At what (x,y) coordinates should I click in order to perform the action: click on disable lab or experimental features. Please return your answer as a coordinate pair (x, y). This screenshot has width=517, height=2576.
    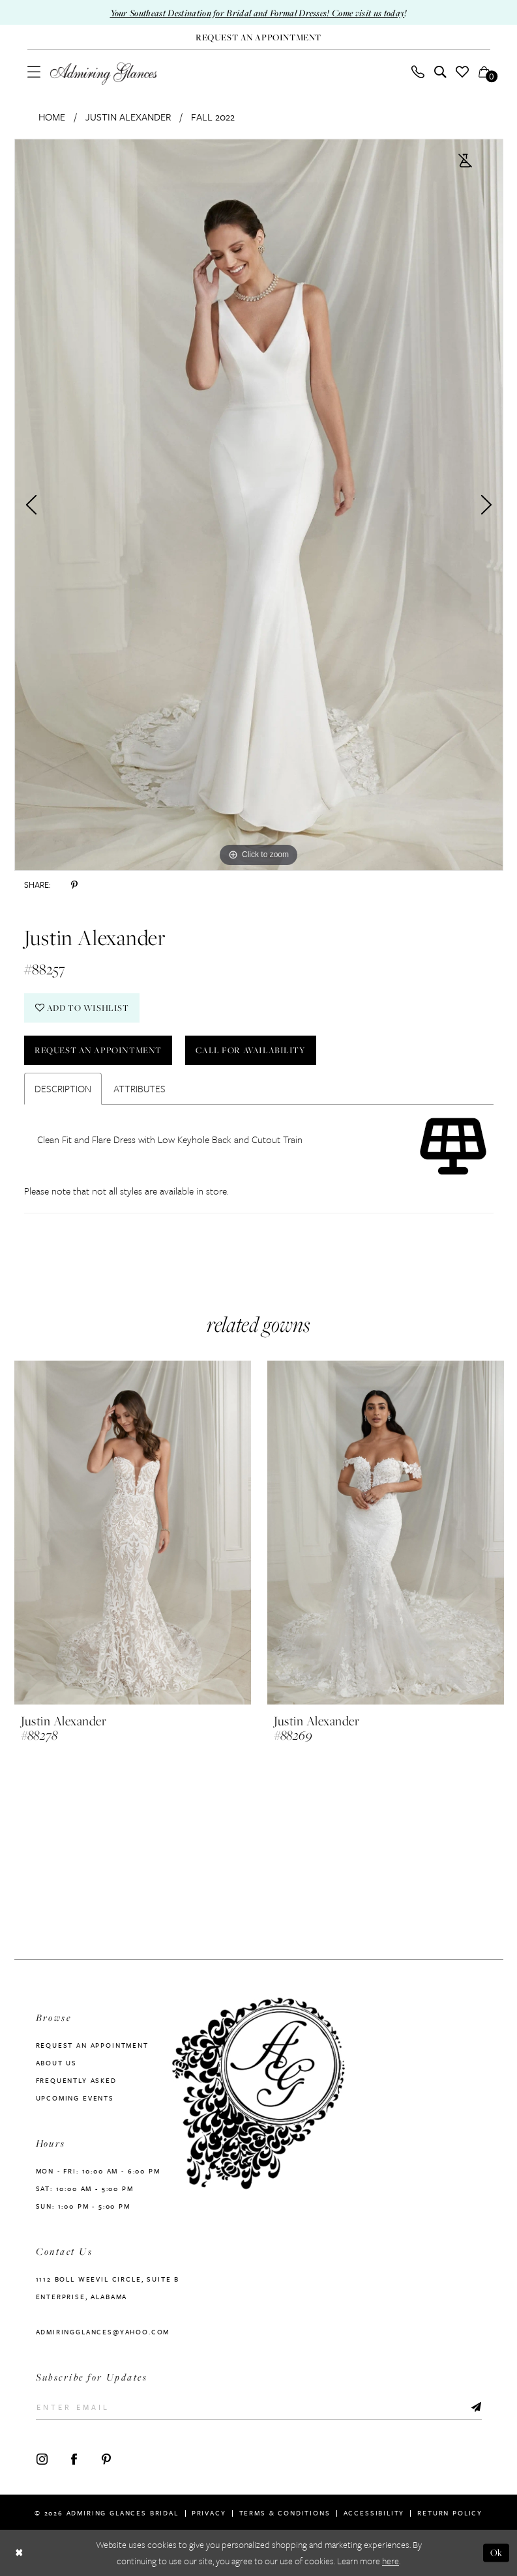
    Looking at the image, I should click on (465, 160).